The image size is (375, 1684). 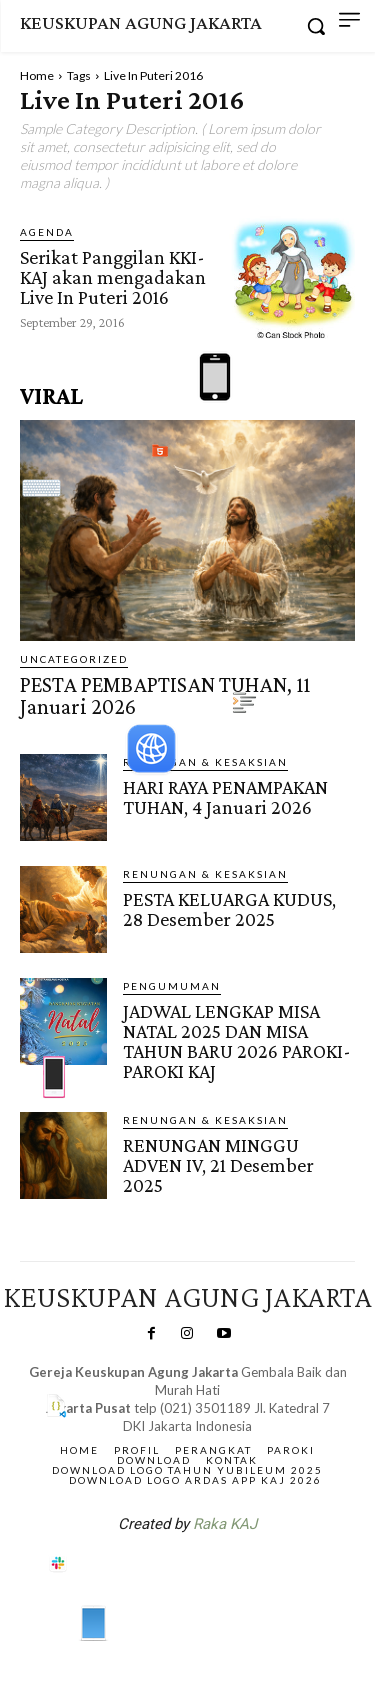 I want to click on open folder containing HTML files, so click(x=160, y=451).